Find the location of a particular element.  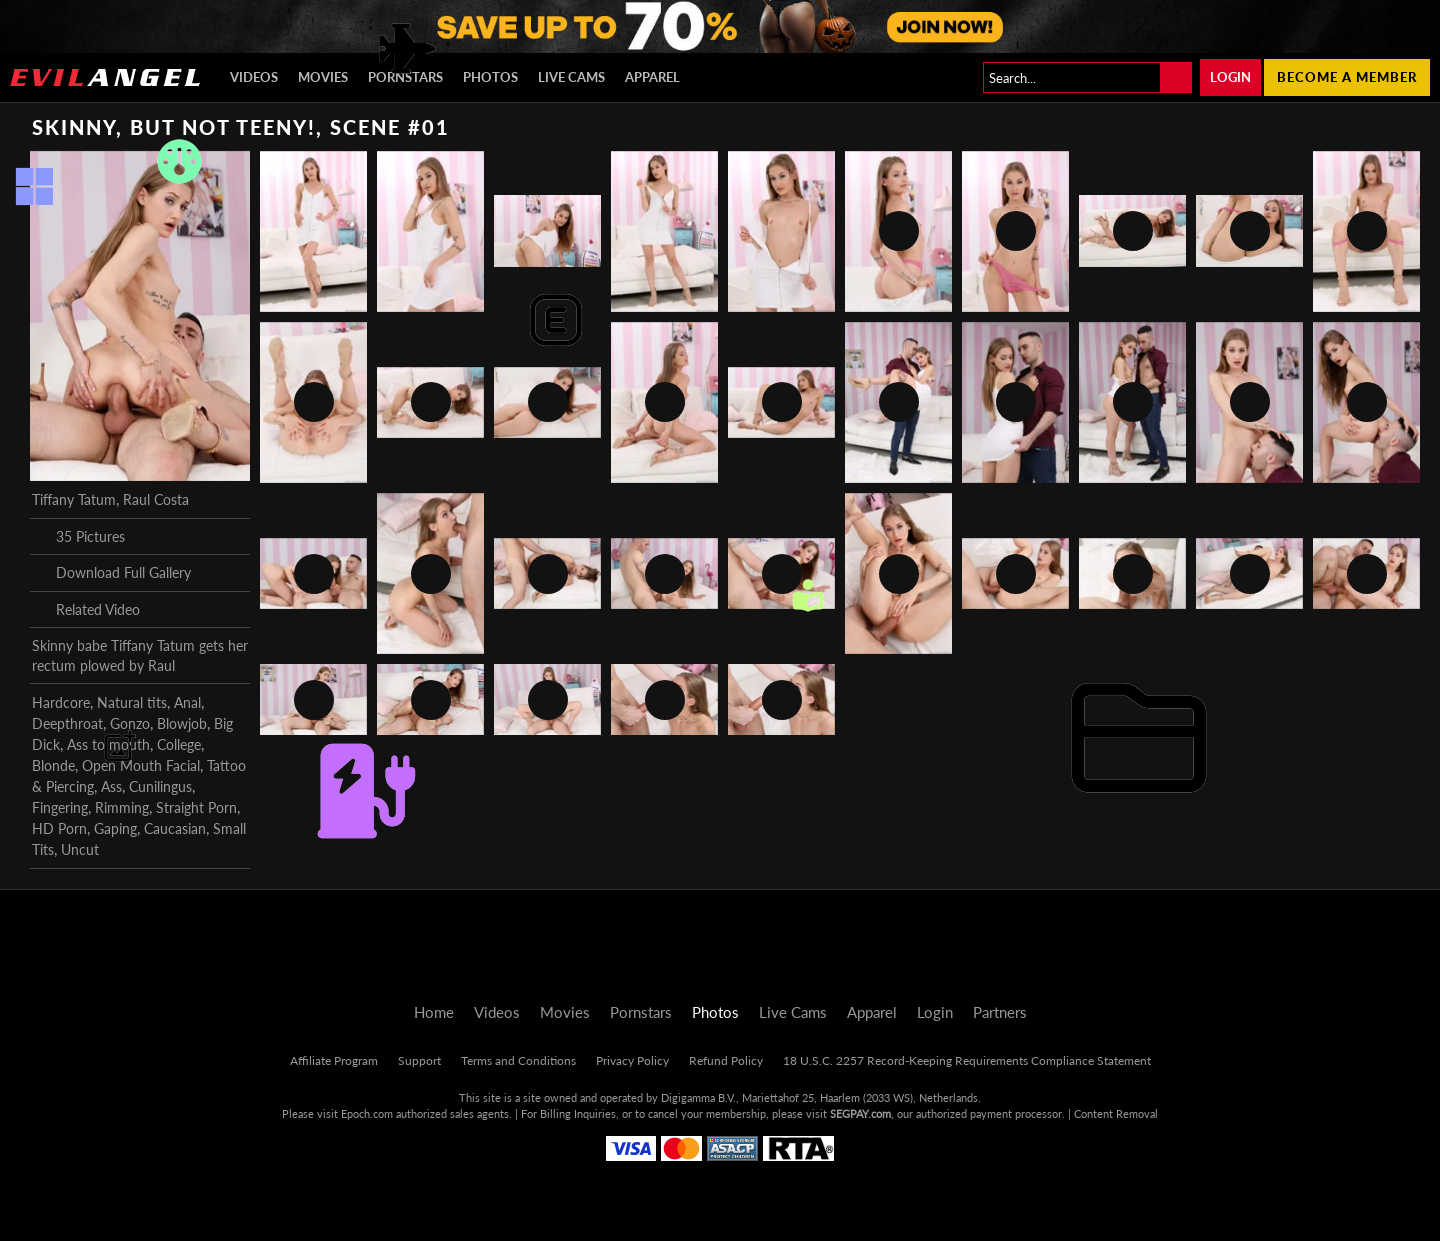

microsoft brand logo is located at coordinates (34, 186).